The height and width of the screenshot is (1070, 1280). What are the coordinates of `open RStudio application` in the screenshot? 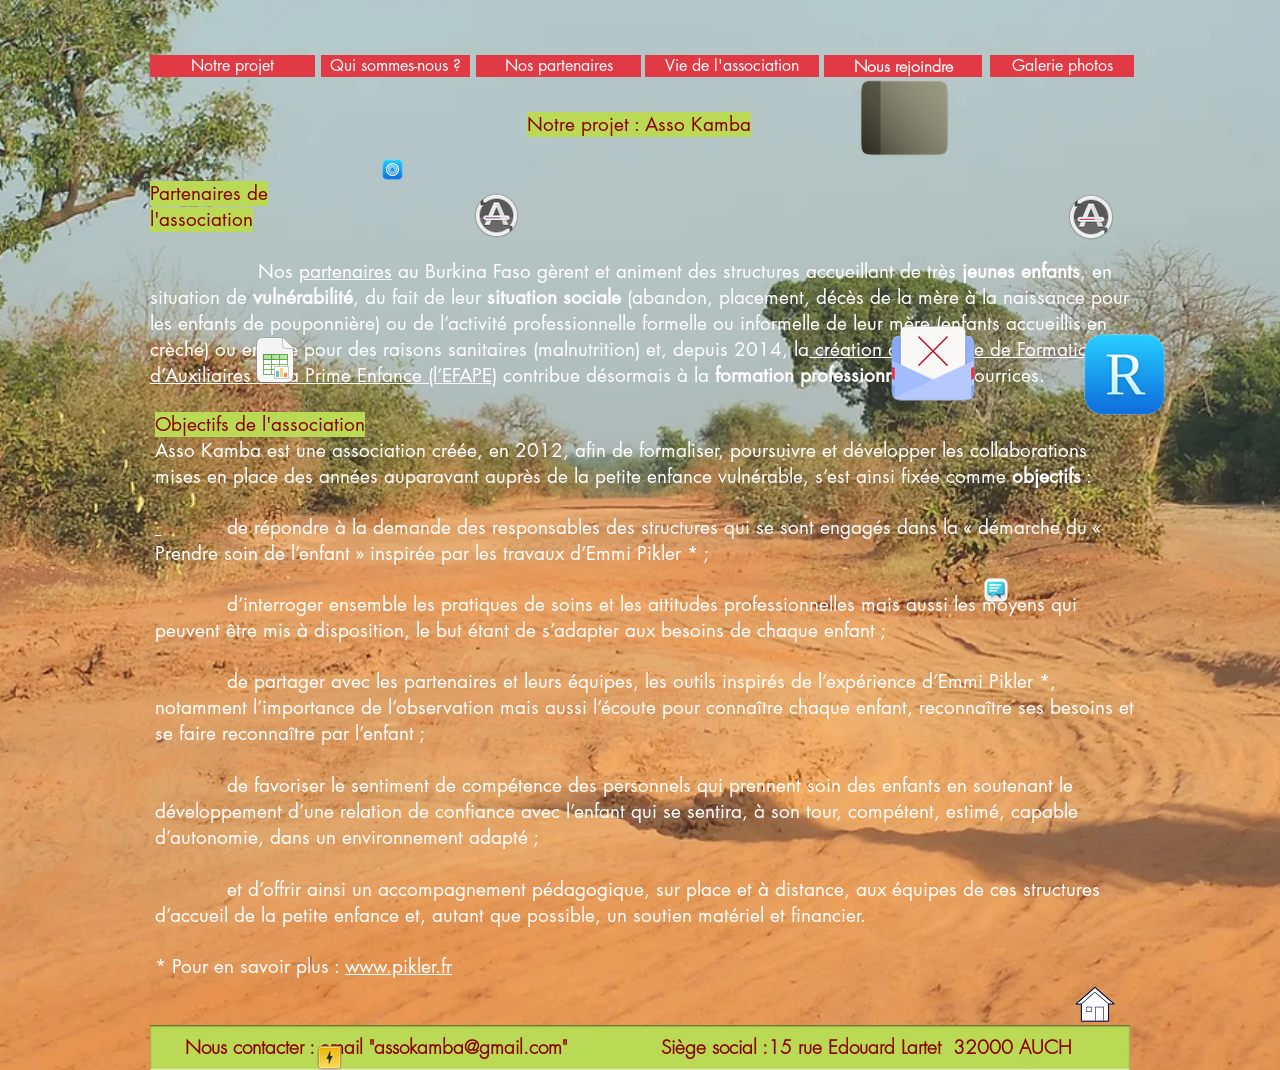 It's located at (1124, 374).